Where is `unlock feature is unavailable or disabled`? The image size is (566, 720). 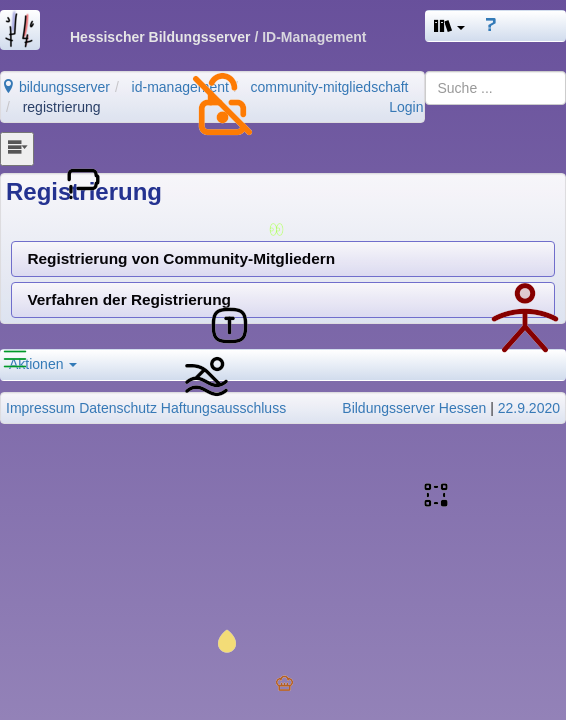 unlock feature is unavailable or disabled is located at coordinates (222, 105).